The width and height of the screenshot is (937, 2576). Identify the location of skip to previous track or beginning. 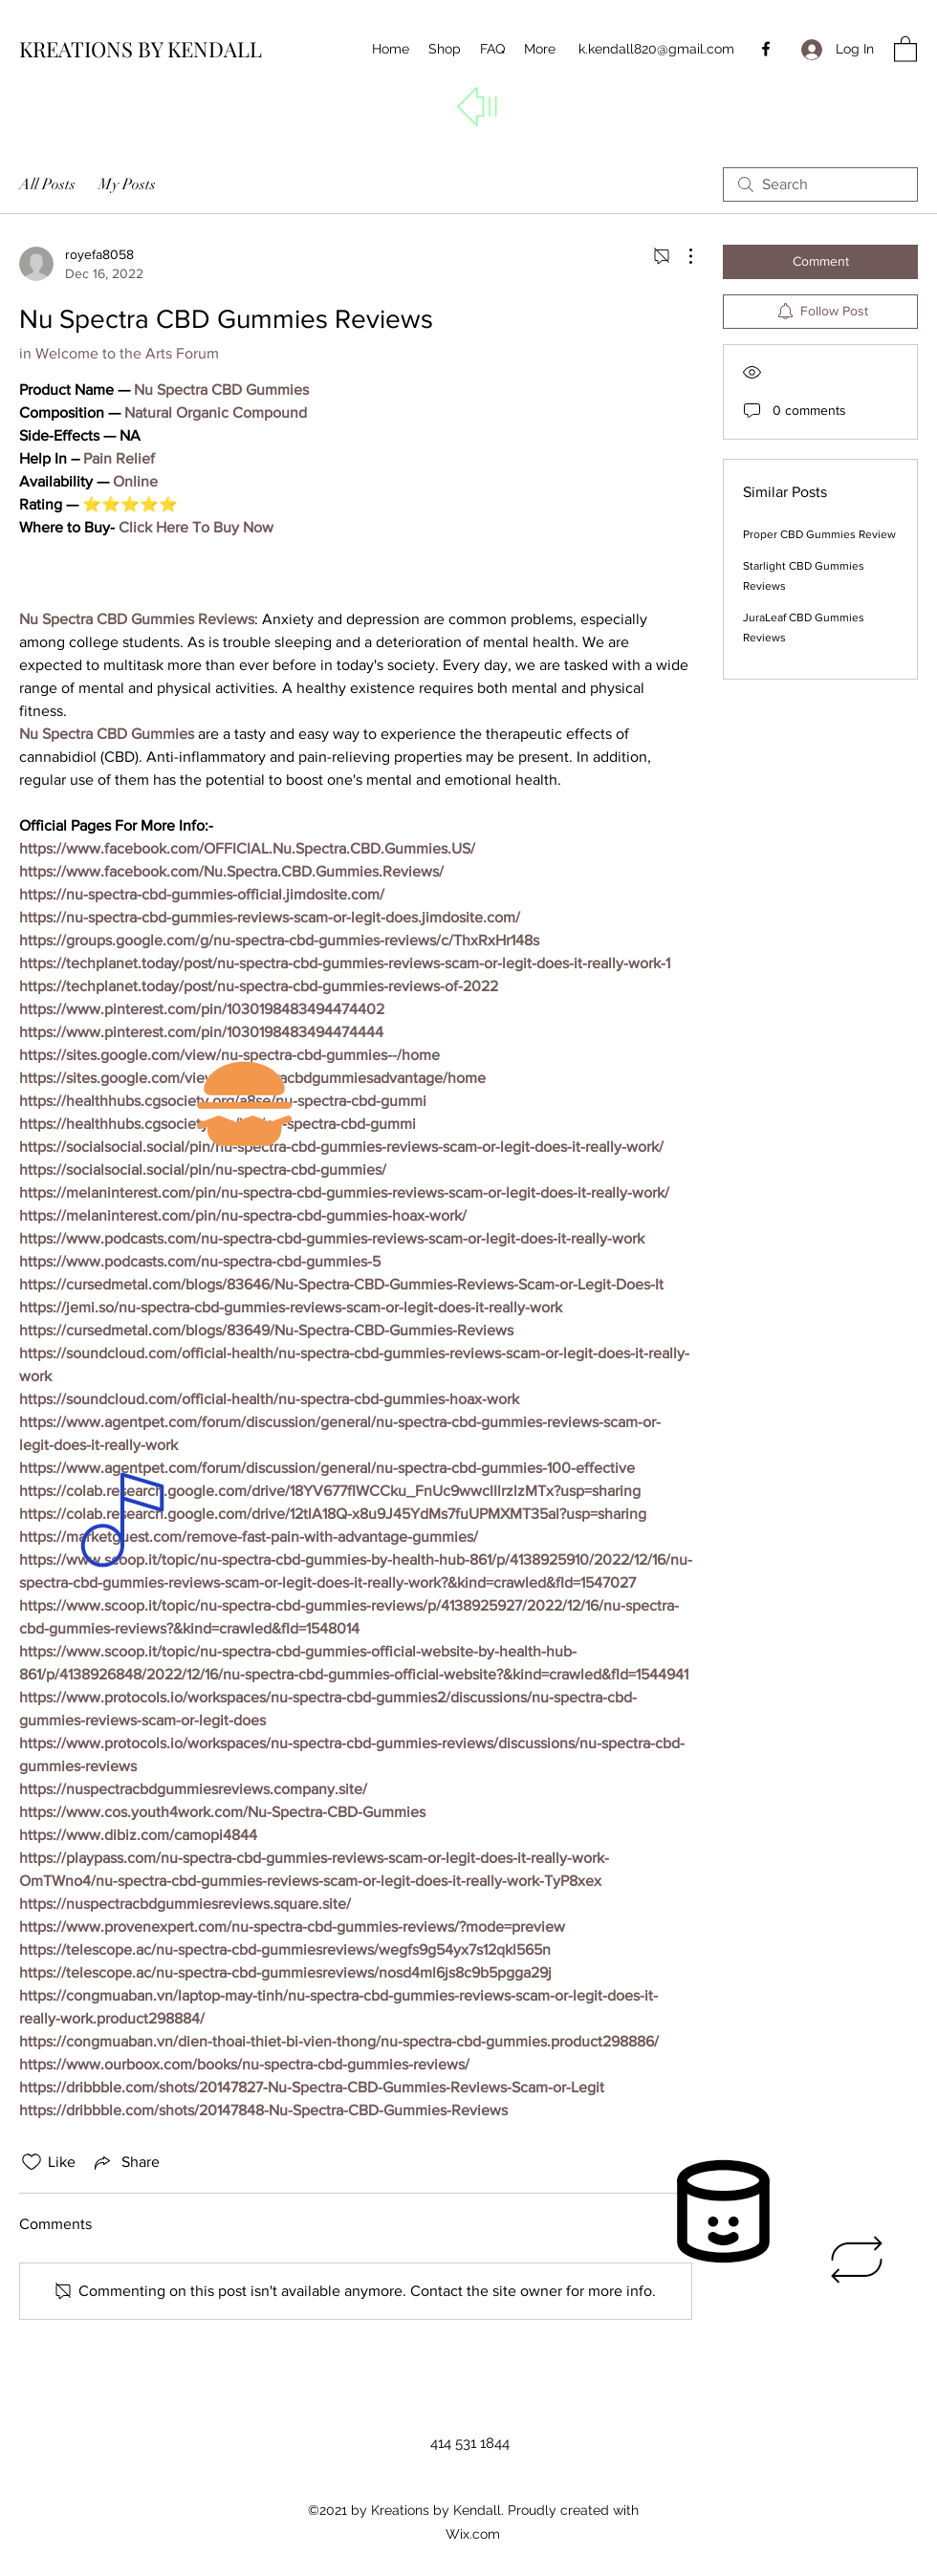
(478, 106).